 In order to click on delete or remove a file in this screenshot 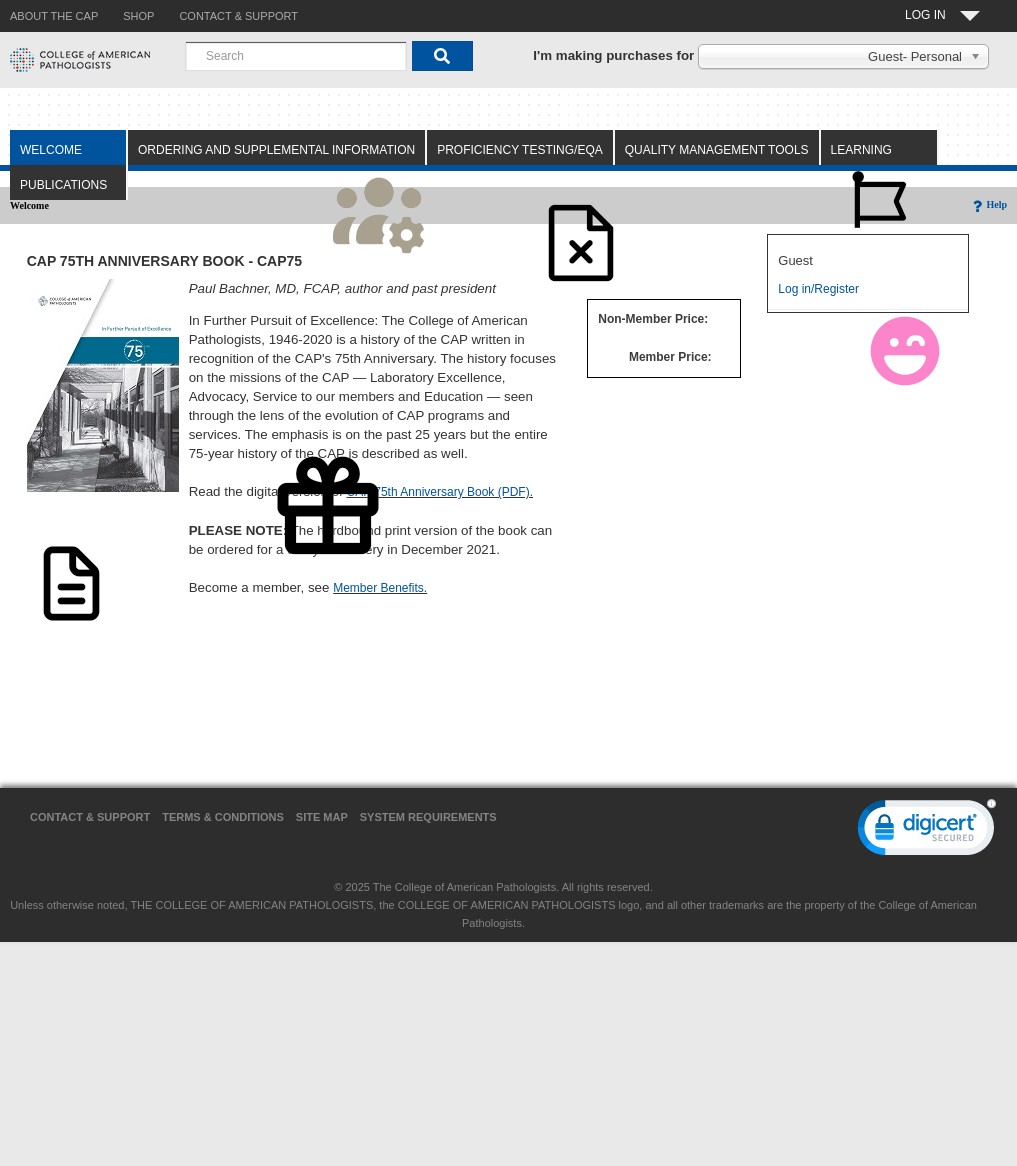, I will do `click(581, 243)`.